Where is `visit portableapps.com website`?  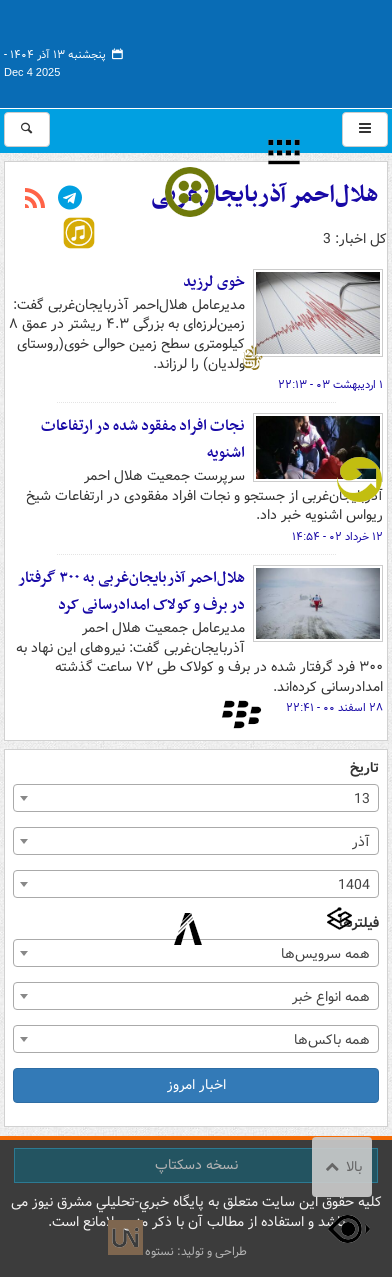
visit portableapps.com website is located at coordinates (359, 479).